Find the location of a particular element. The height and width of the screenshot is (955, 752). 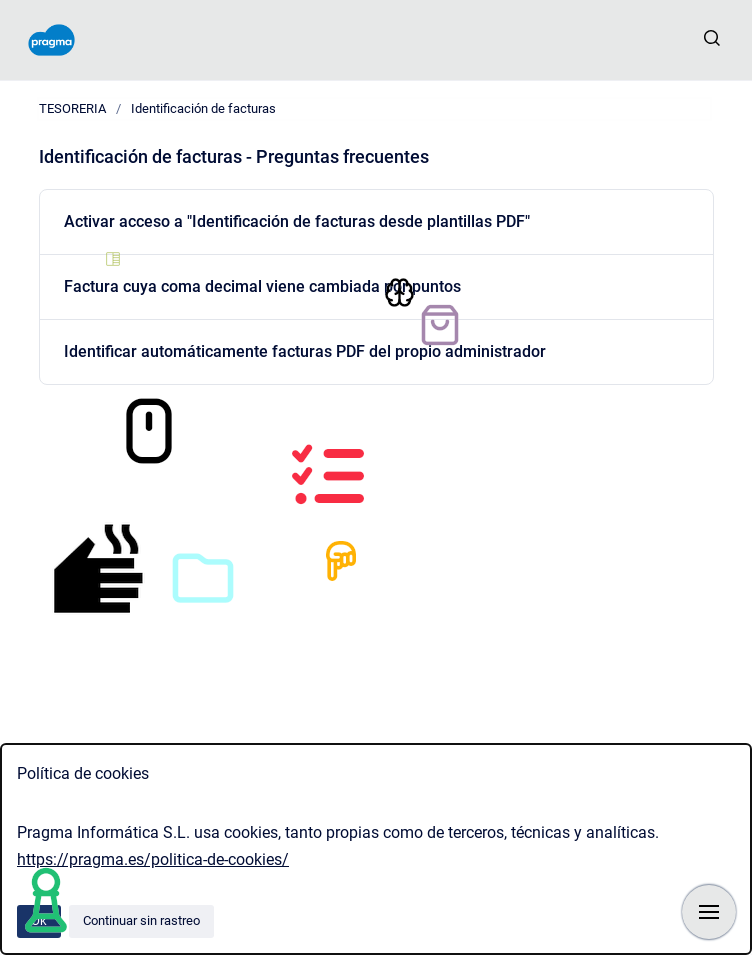

access AI or smart features is located at coordinates (399, 292).